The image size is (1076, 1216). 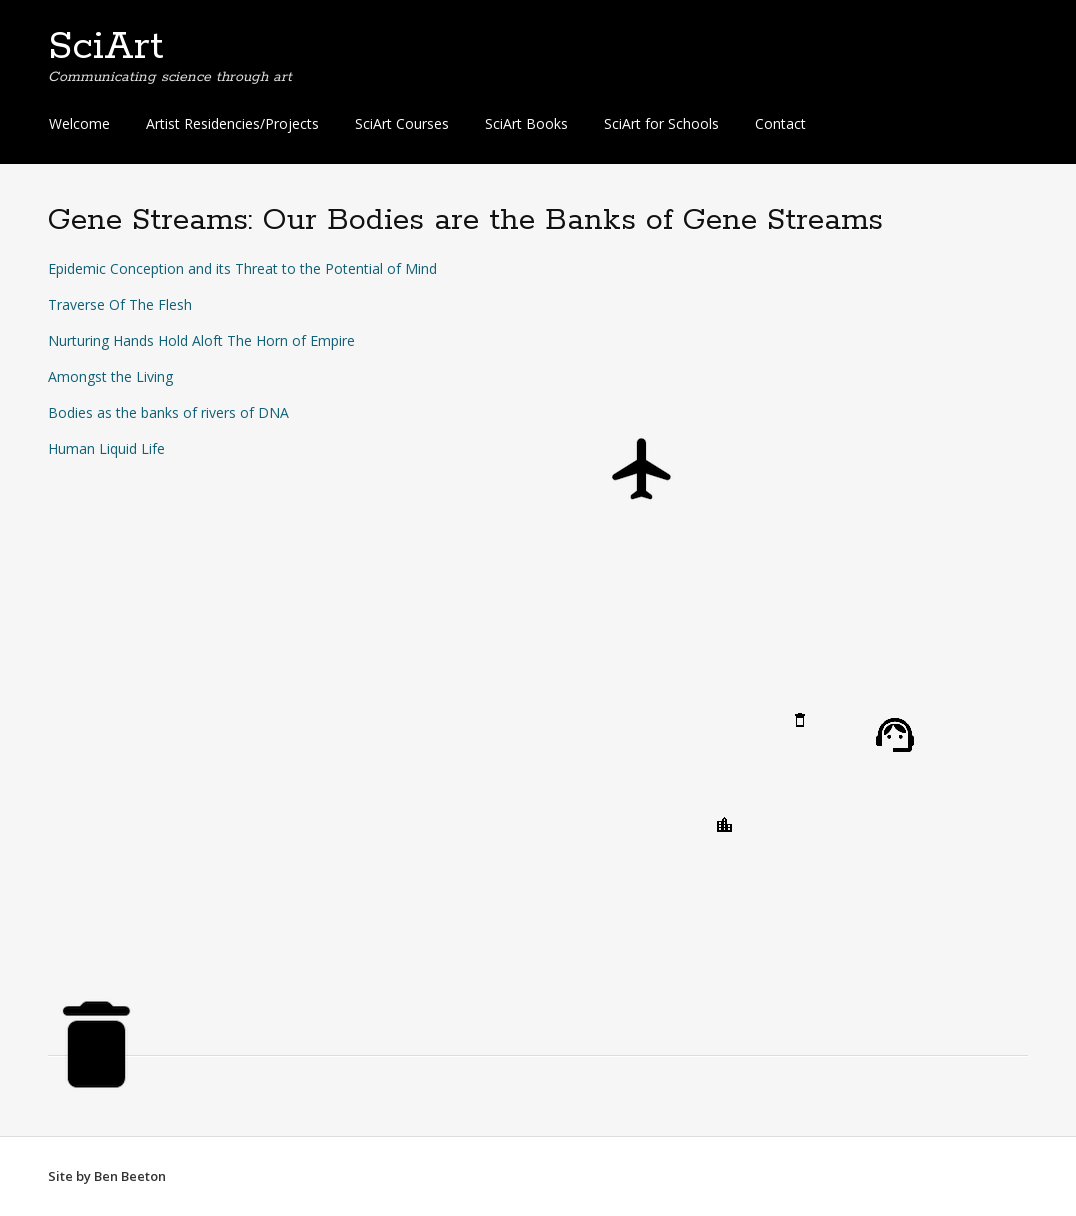 What do you see at coordinates (800, 720) in the screenshot?
I see `delete selected item` at bounding box center [800, 720].